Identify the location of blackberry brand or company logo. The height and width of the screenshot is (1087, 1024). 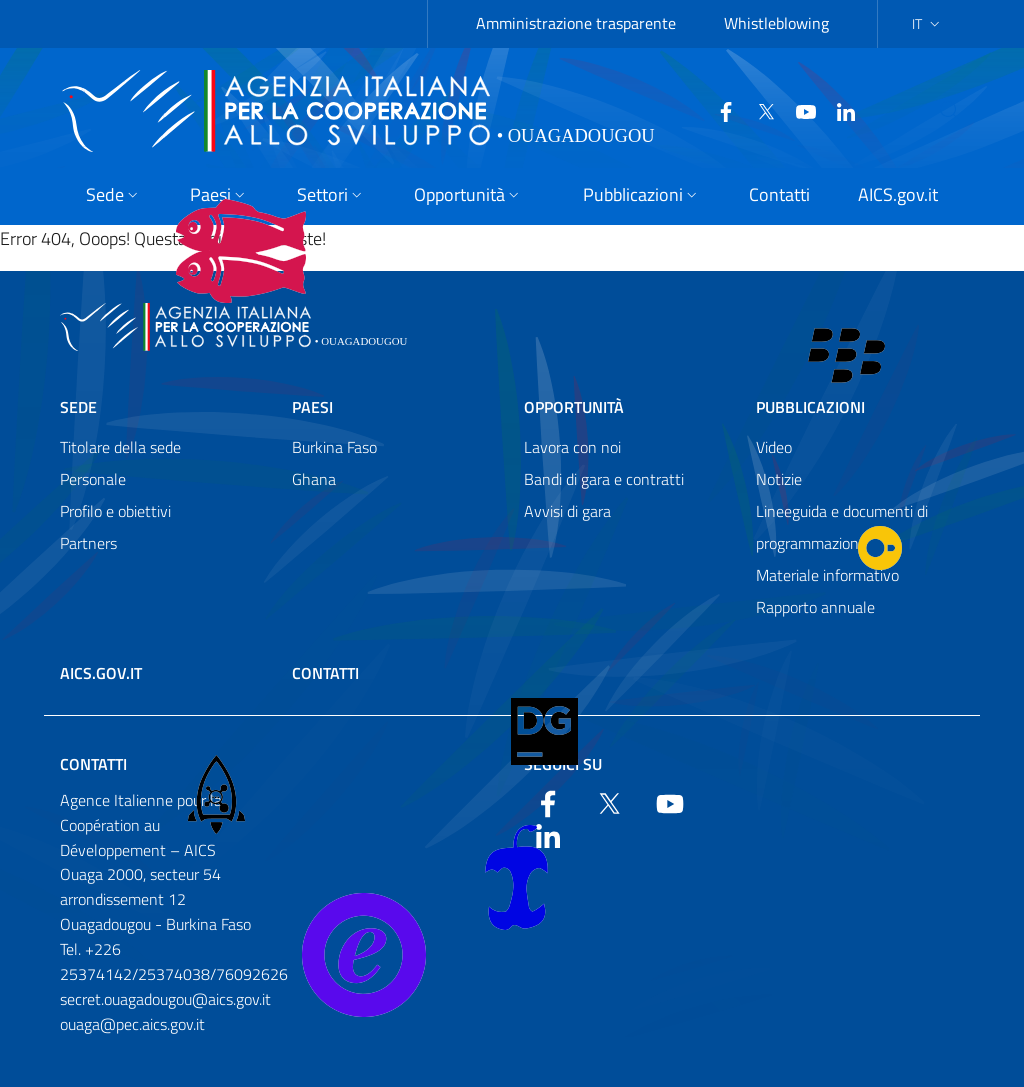
(846, 355).